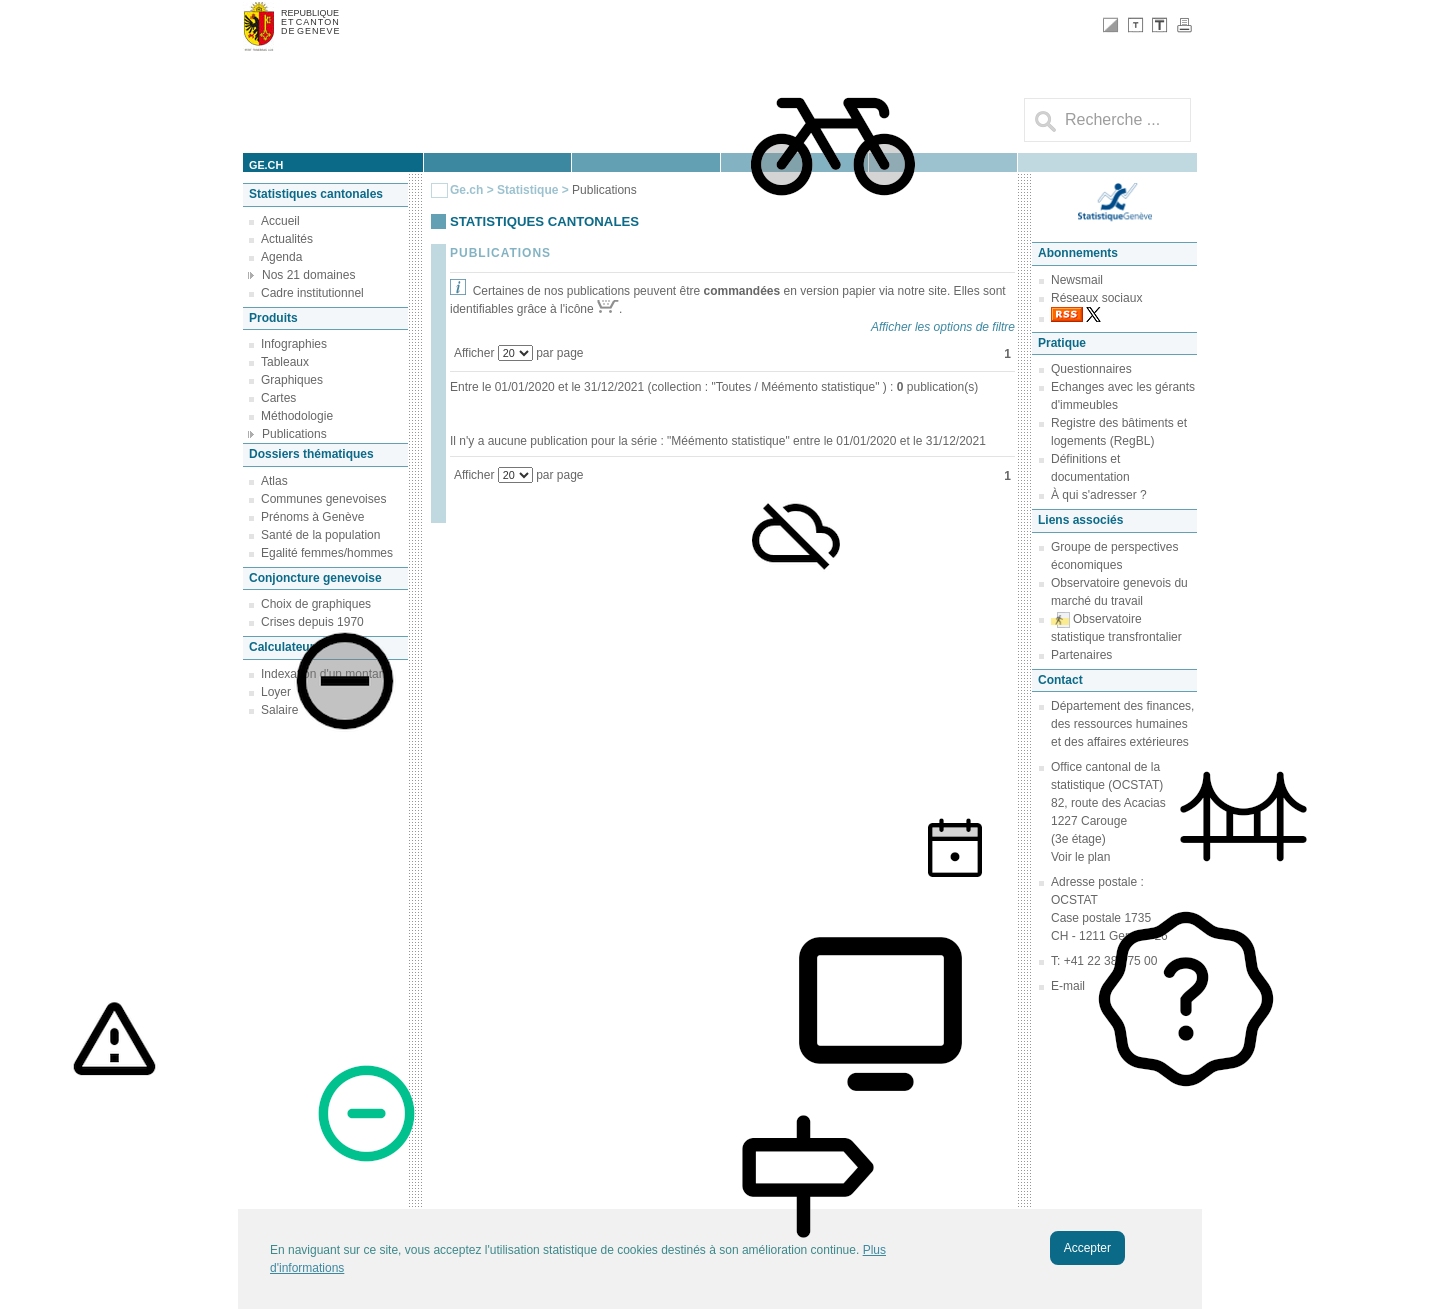 This screenshot has width=1440, height=1309. Describe the element at coordinates (796, 533) in the screenshot. I see `indicates no cloud connection or offline status` at that location.